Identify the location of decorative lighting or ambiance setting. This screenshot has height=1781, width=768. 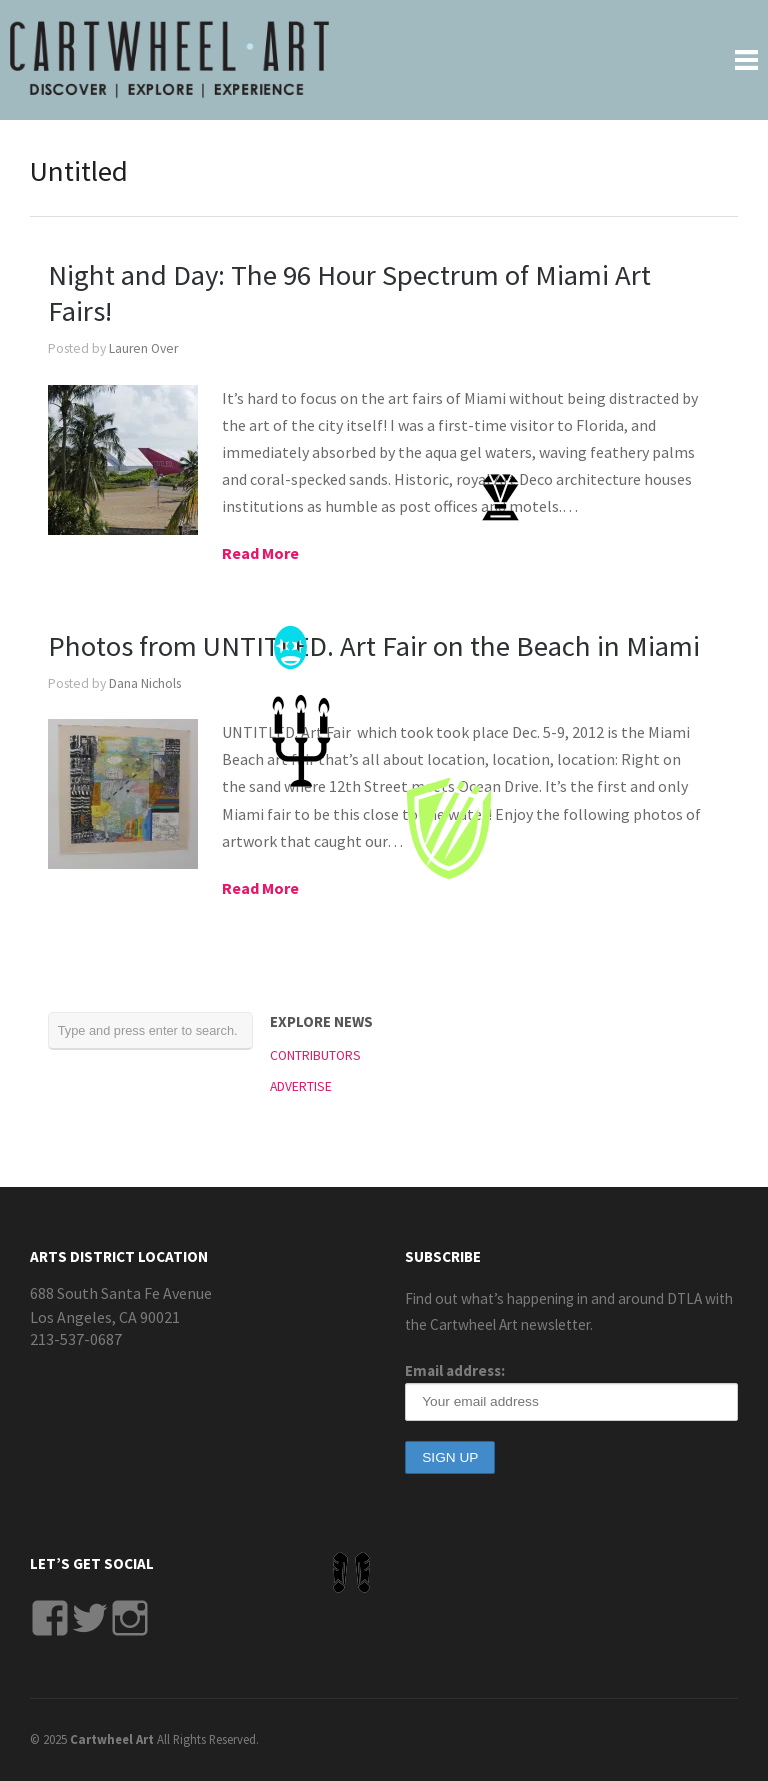
(301, 741).